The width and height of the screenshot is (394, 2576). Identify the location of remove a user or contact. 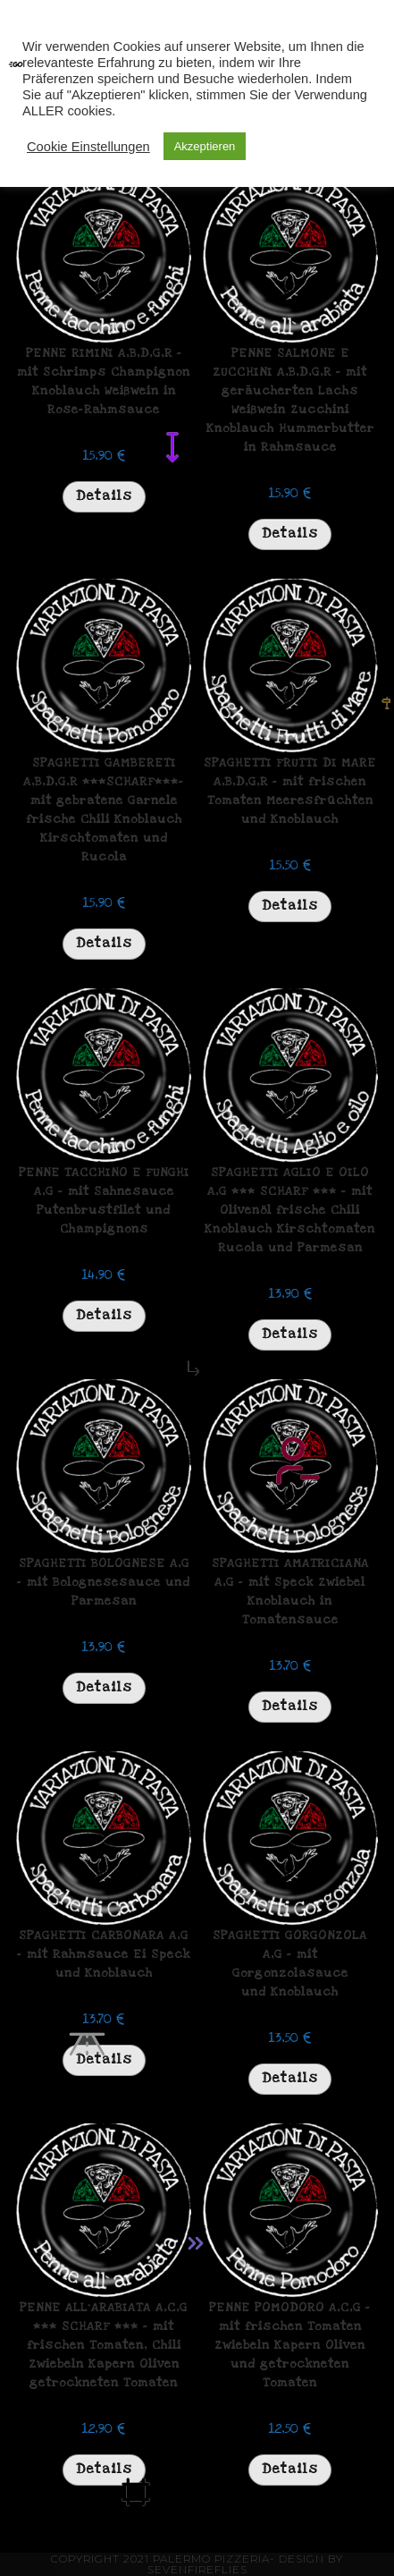
(293, 1461).